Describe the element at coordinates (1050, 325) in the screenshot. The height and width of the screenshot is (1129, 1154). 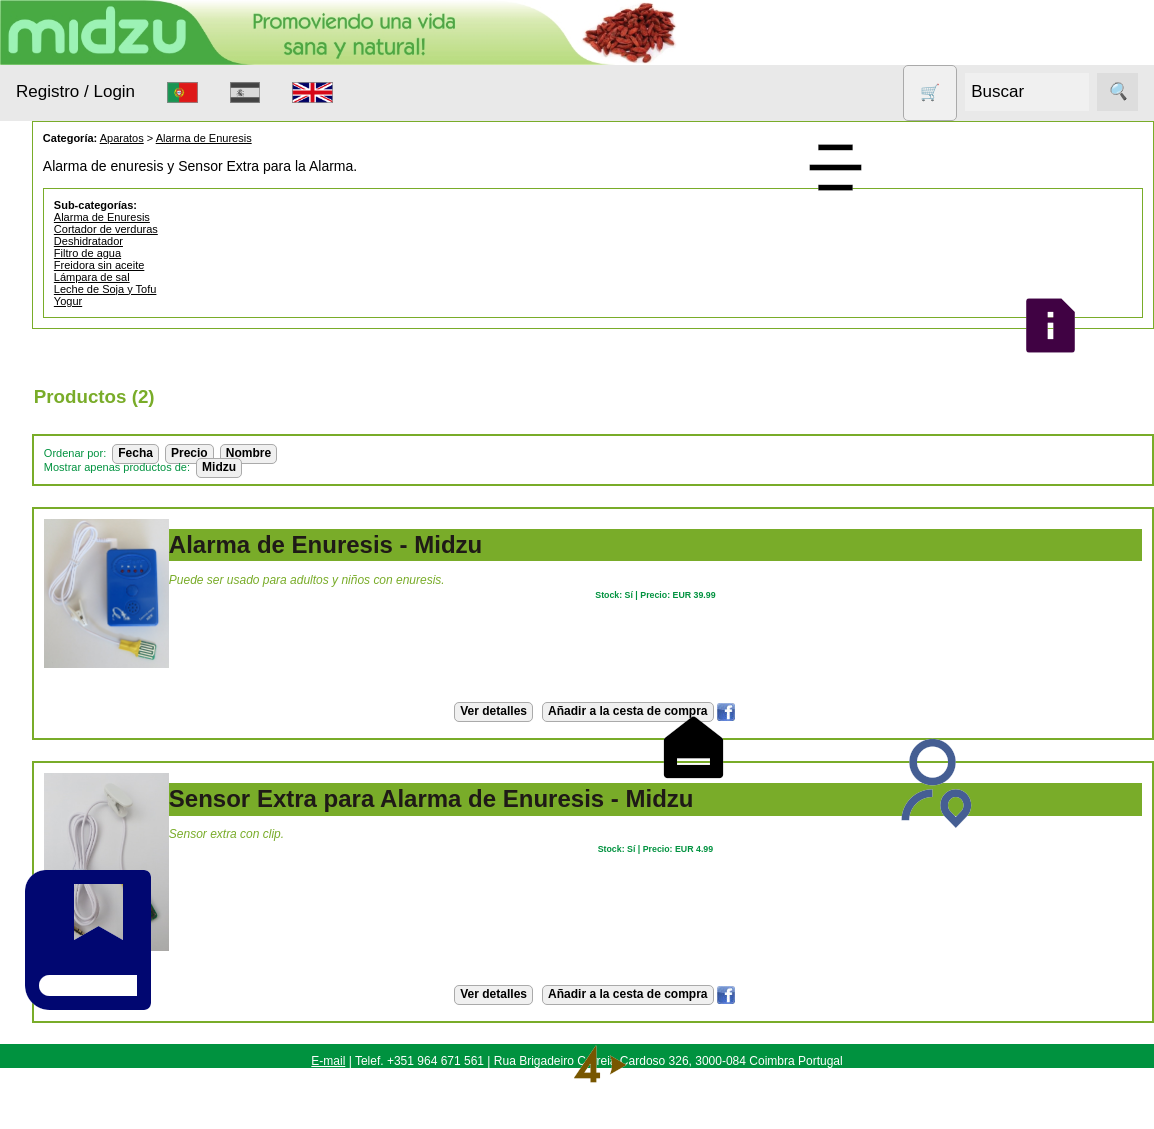
I see `view file details or properties` at that location.